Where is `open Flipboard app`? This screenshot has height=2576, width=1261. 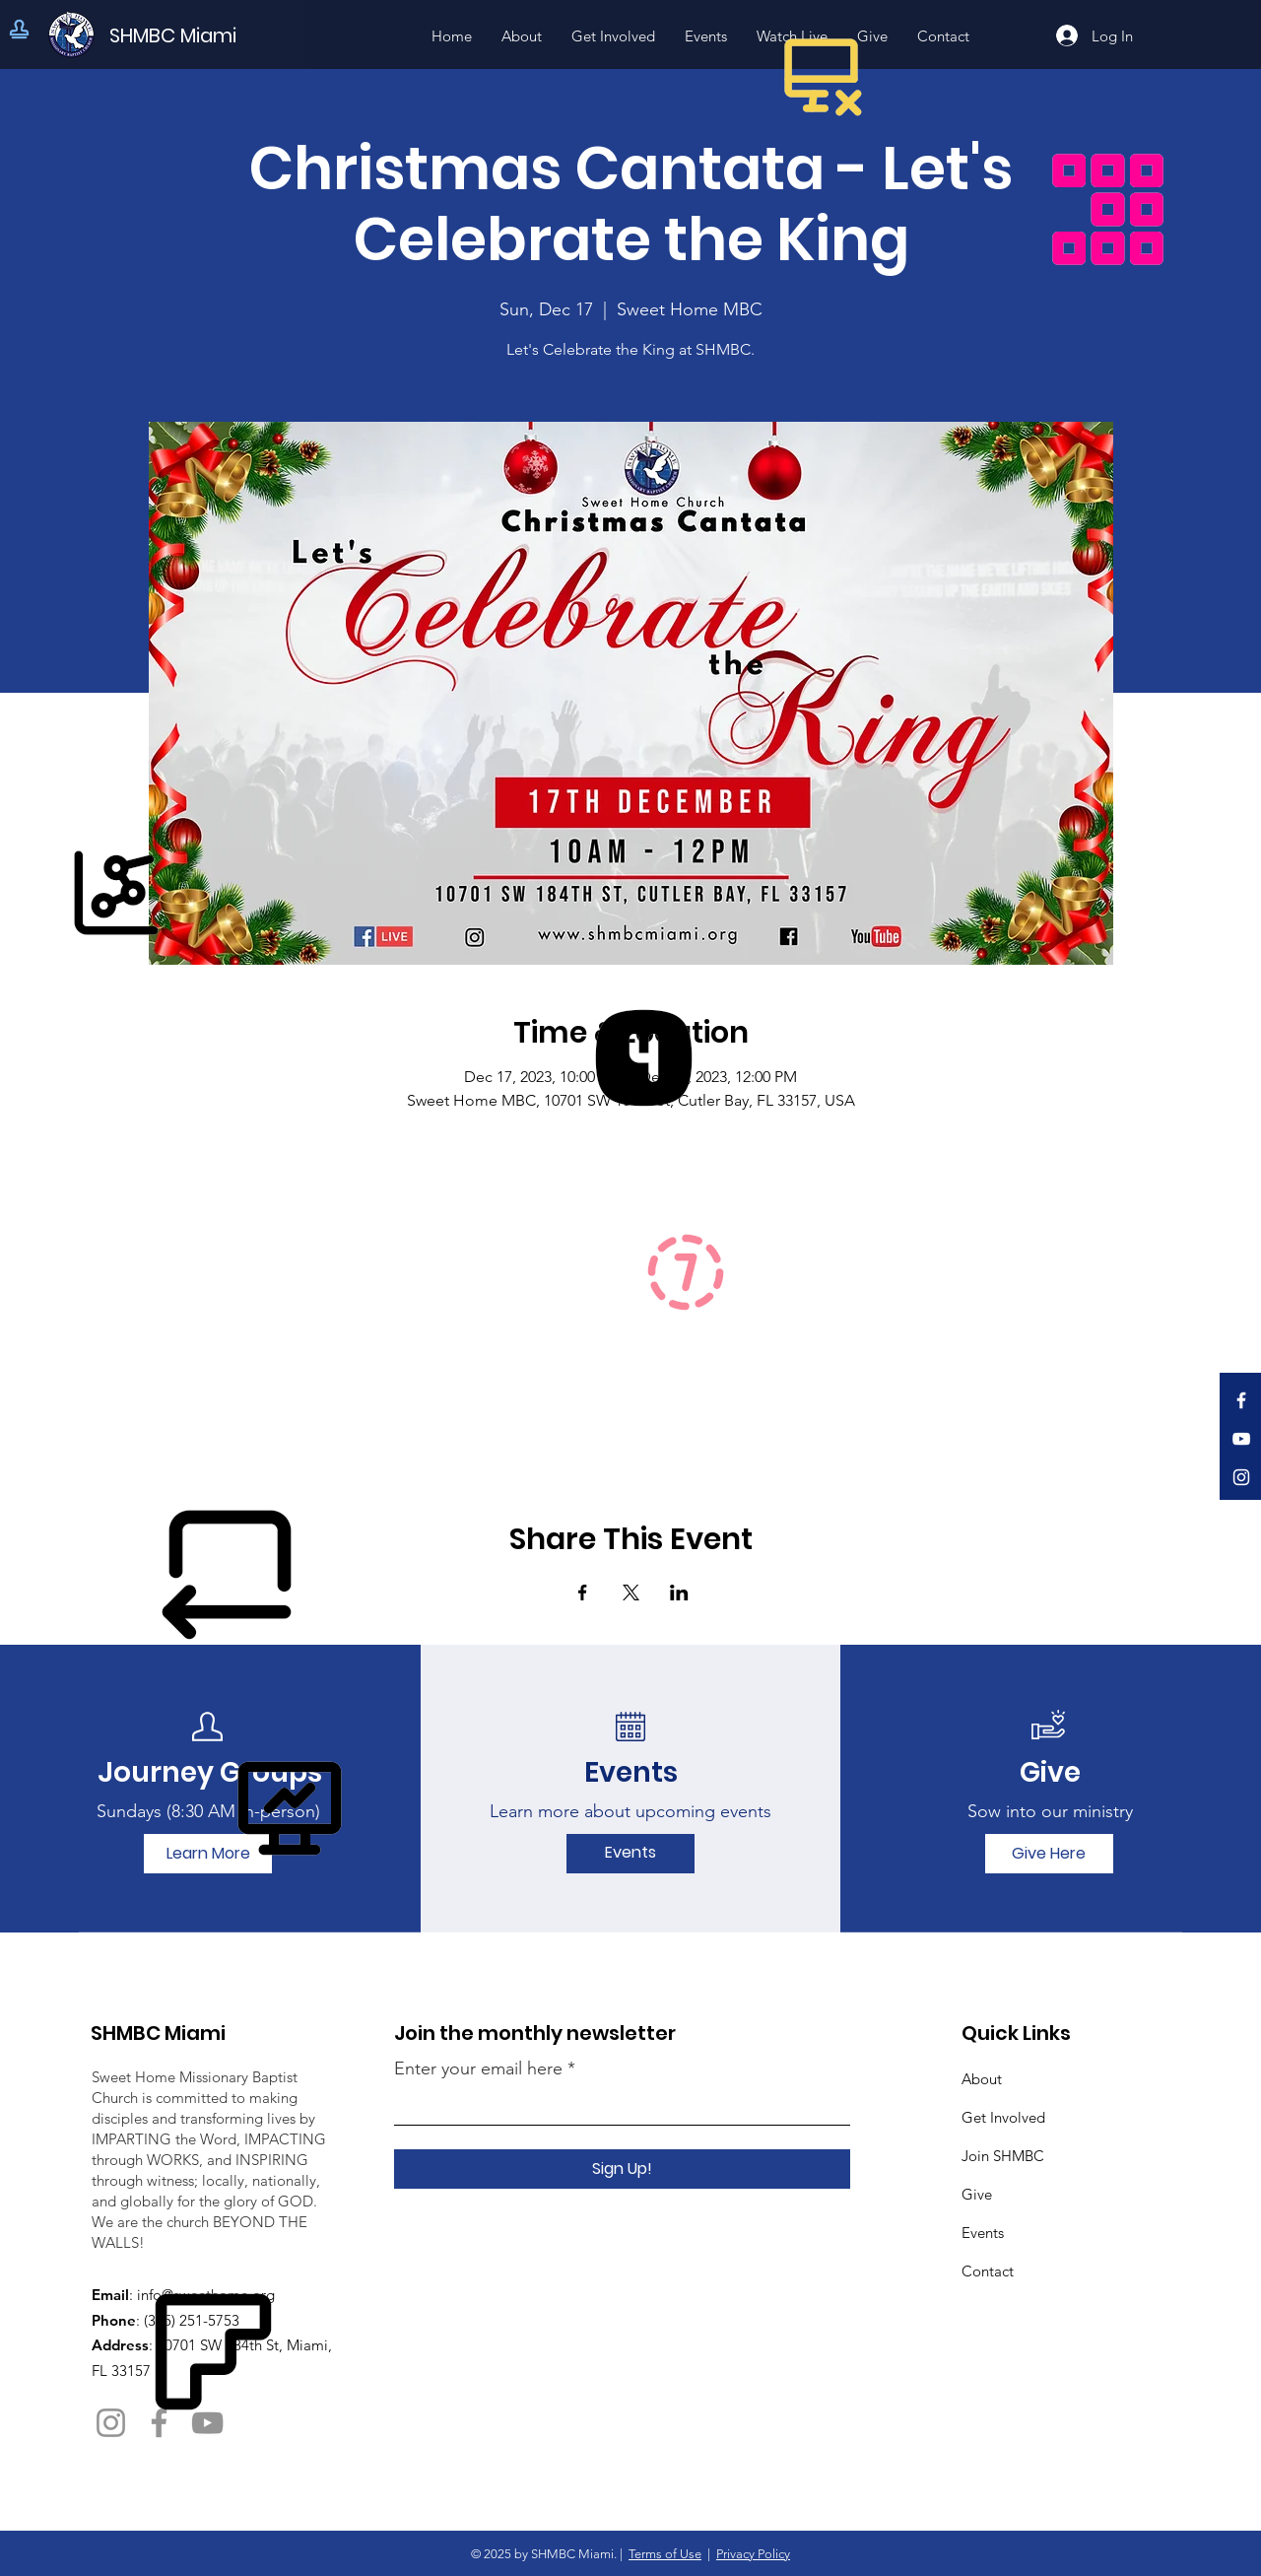 open Flipboard app is located at coordinates (213, 2351).